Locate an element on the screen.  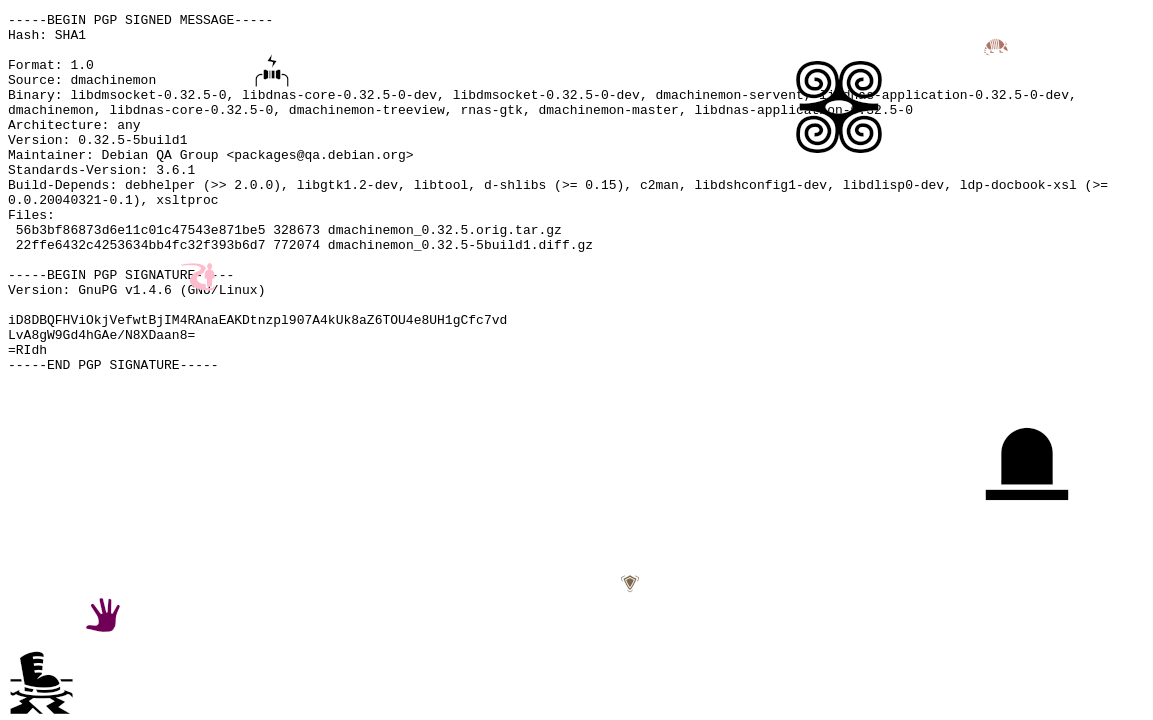
indicates a deceased character or game over state is located at coordinates (1027, 464).